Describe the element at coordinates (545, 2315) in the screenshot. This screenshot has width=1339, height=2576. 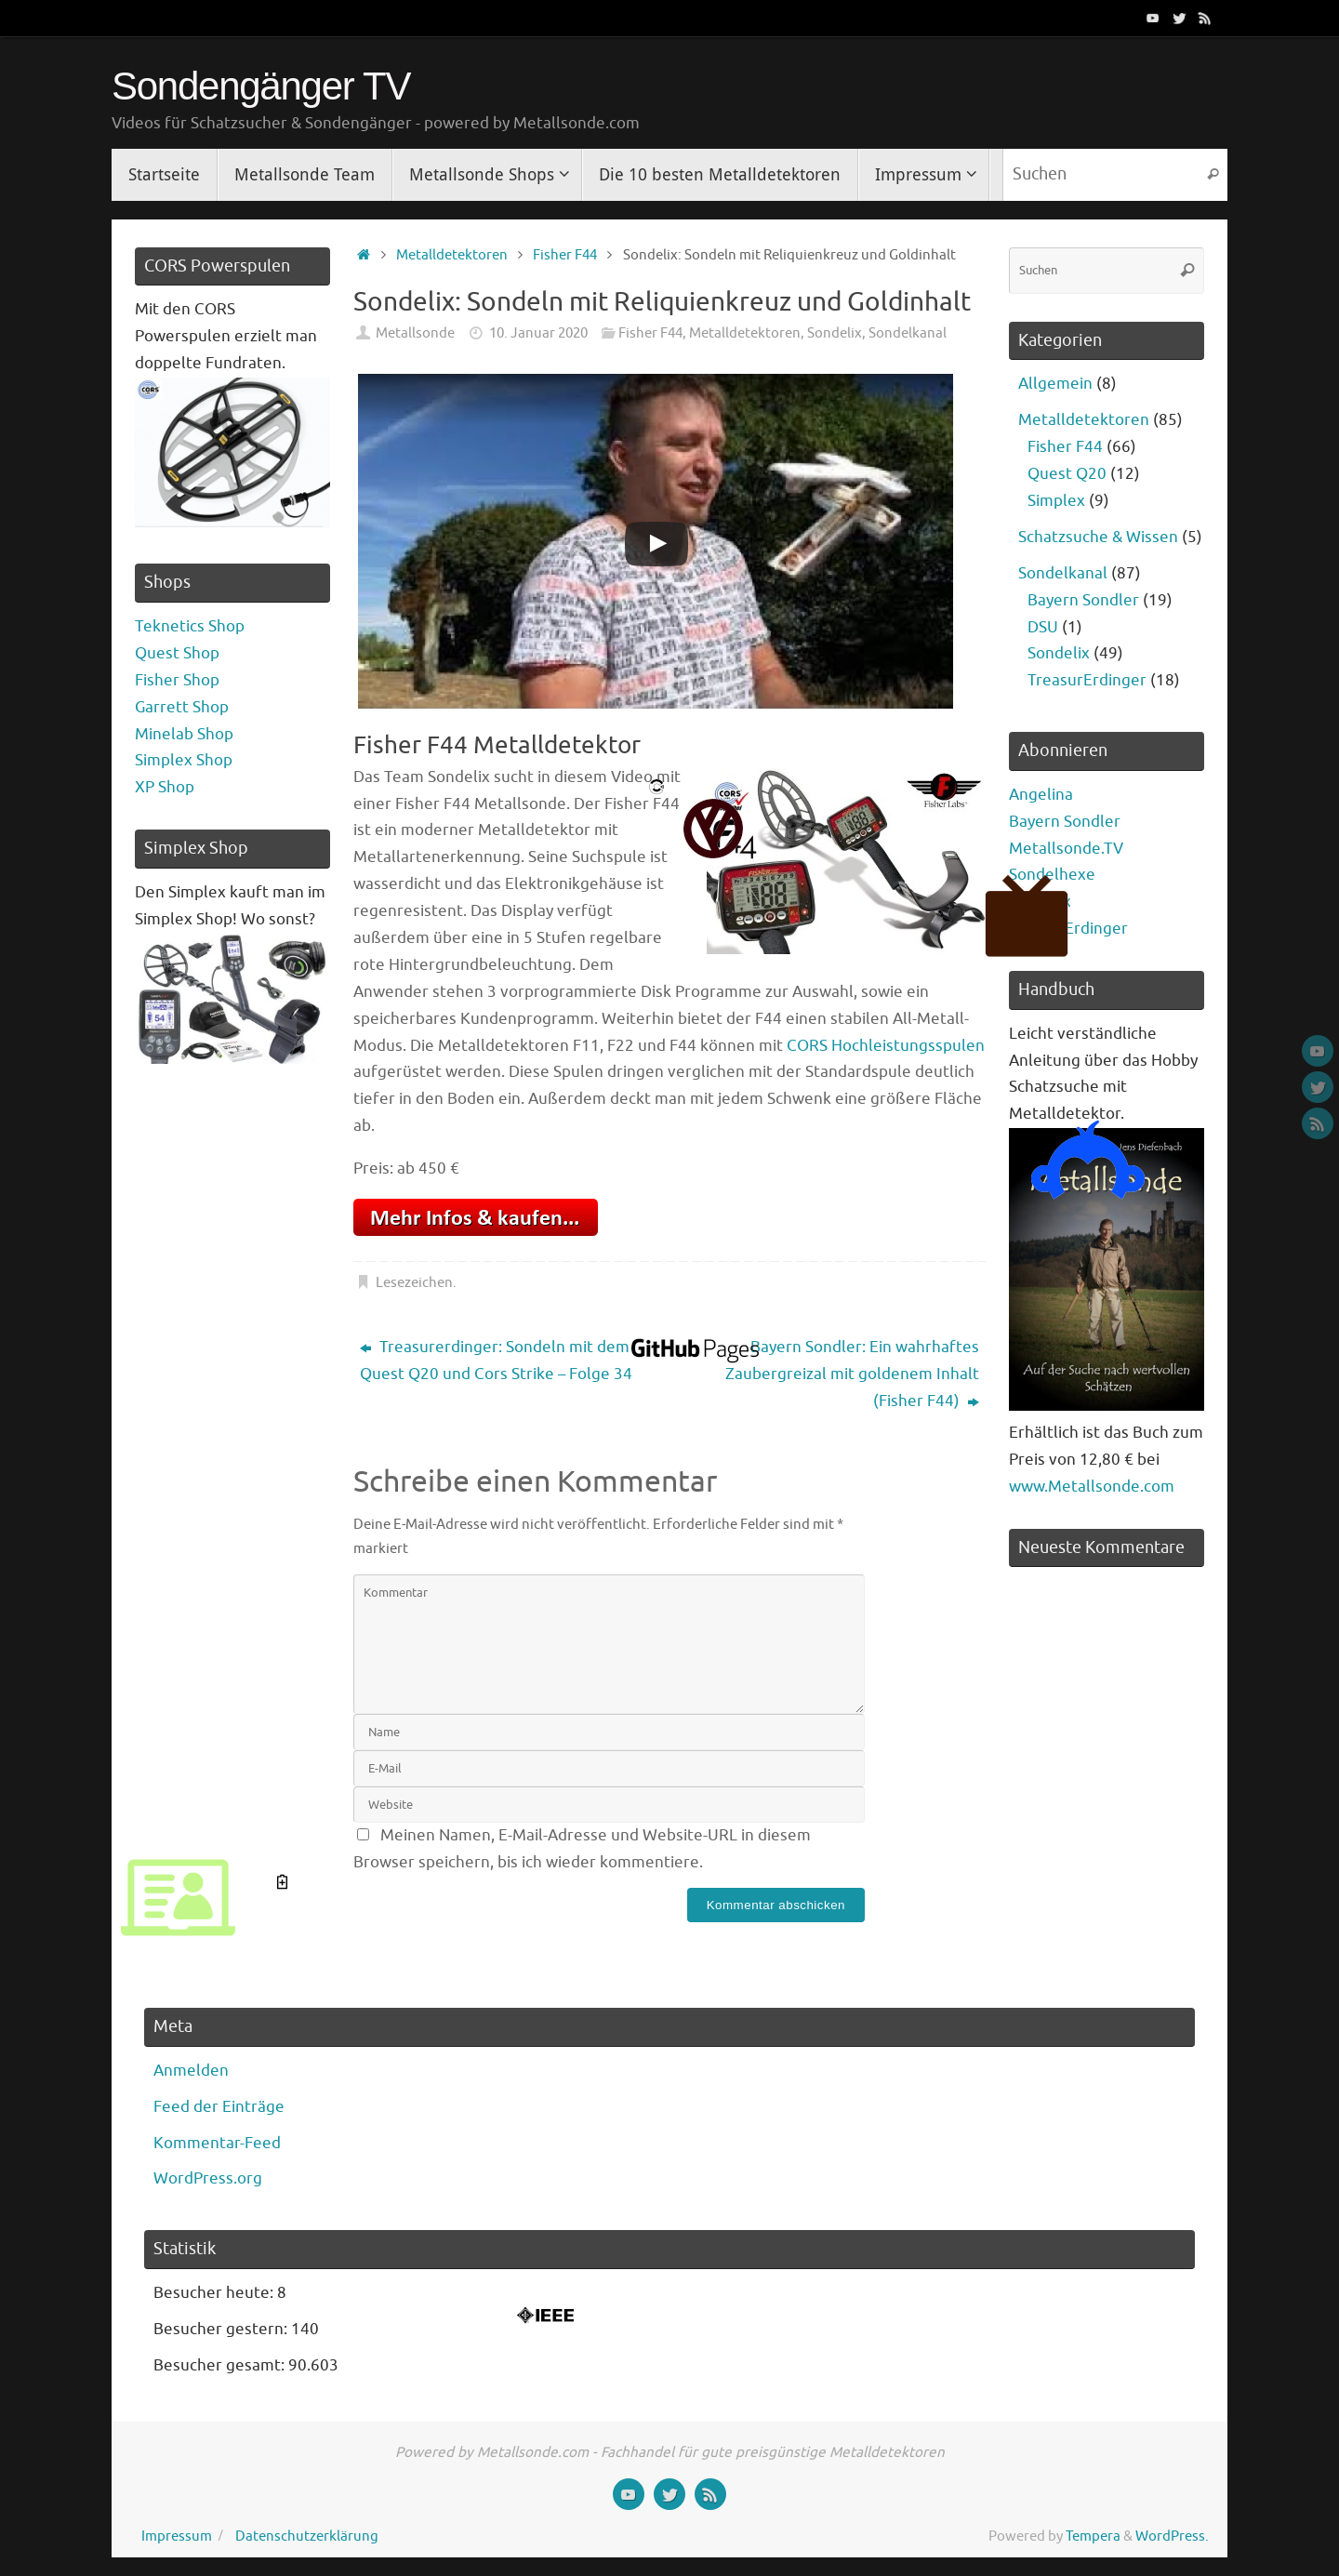
I see `IEEE organization logo` at that location.